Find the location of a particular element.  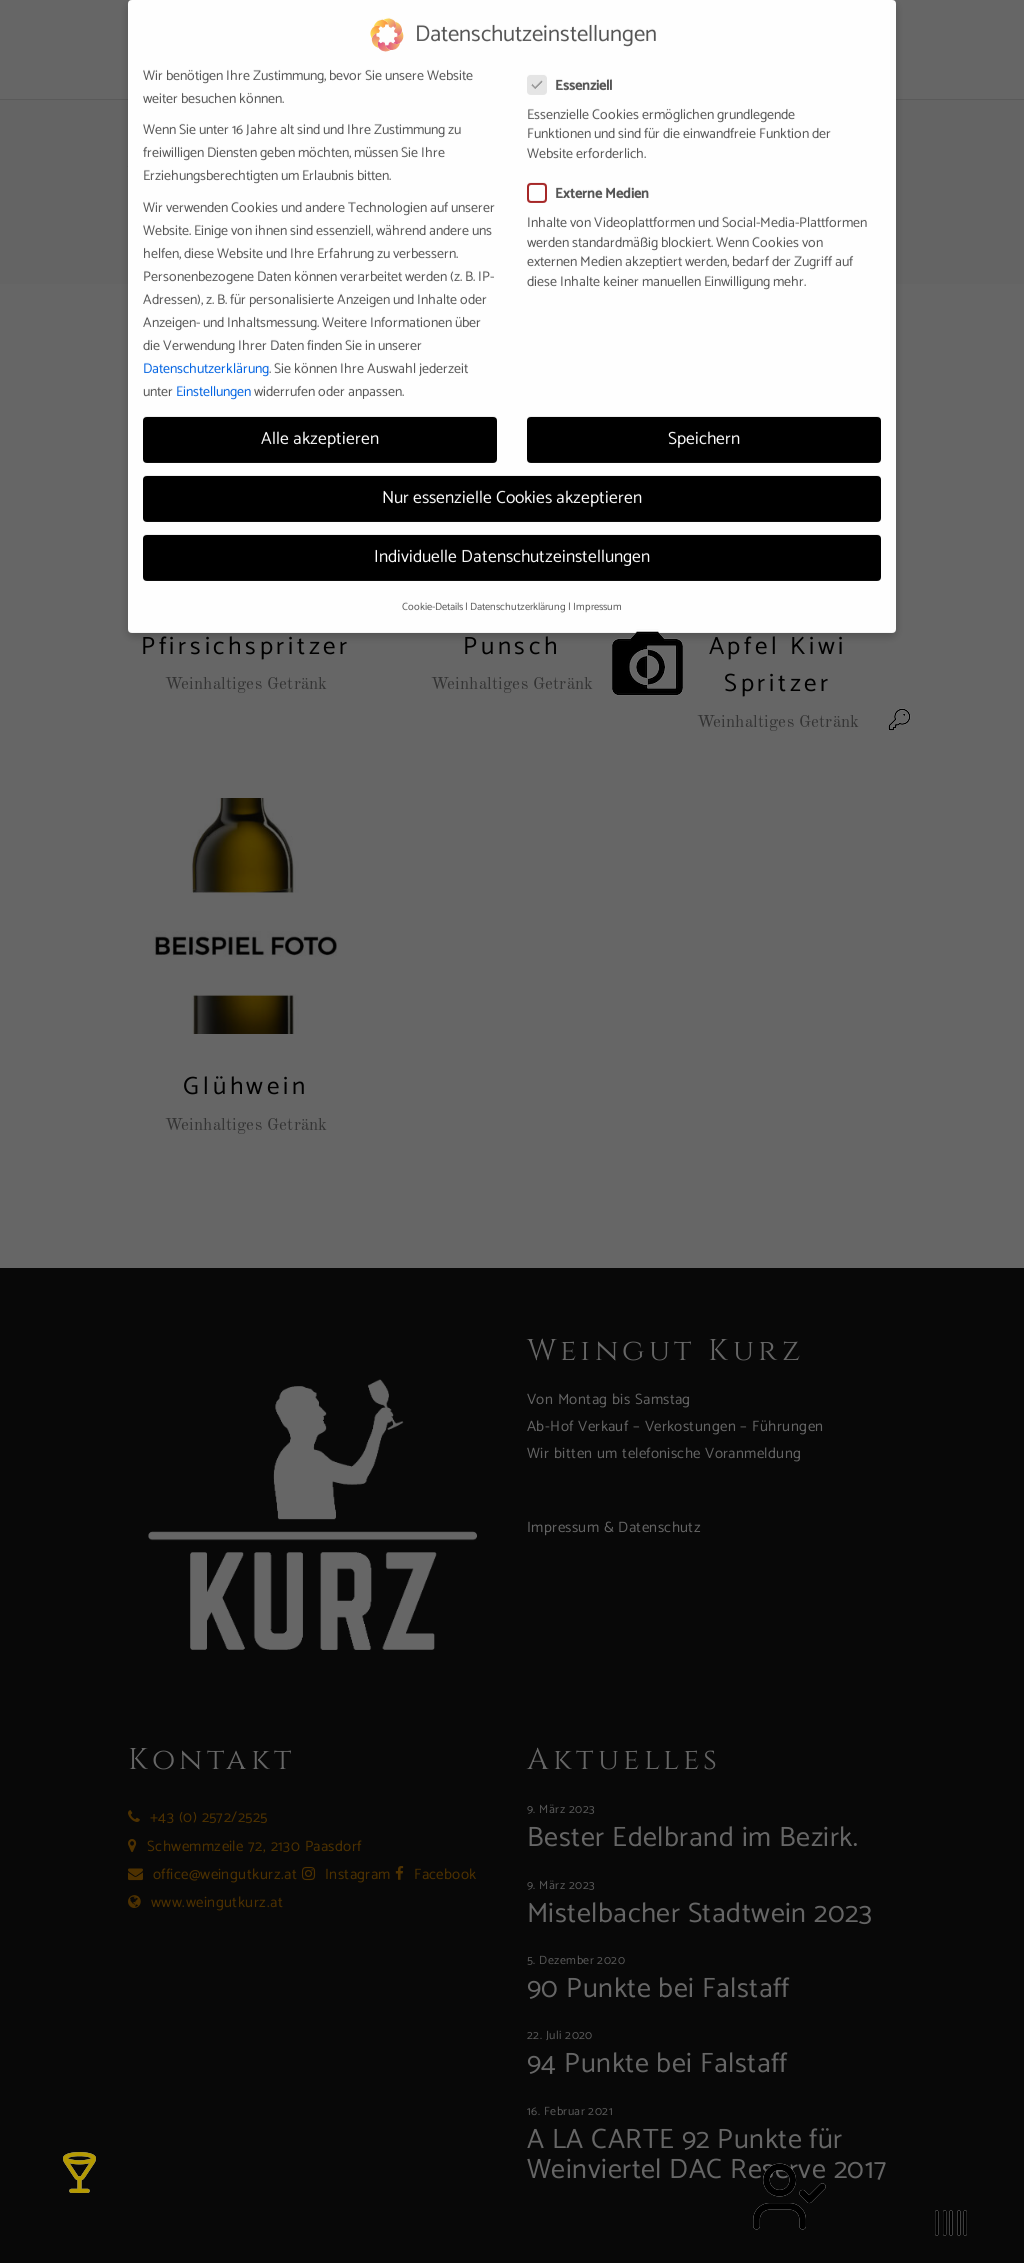

access security or password settings is located at coordinates (899, 720).